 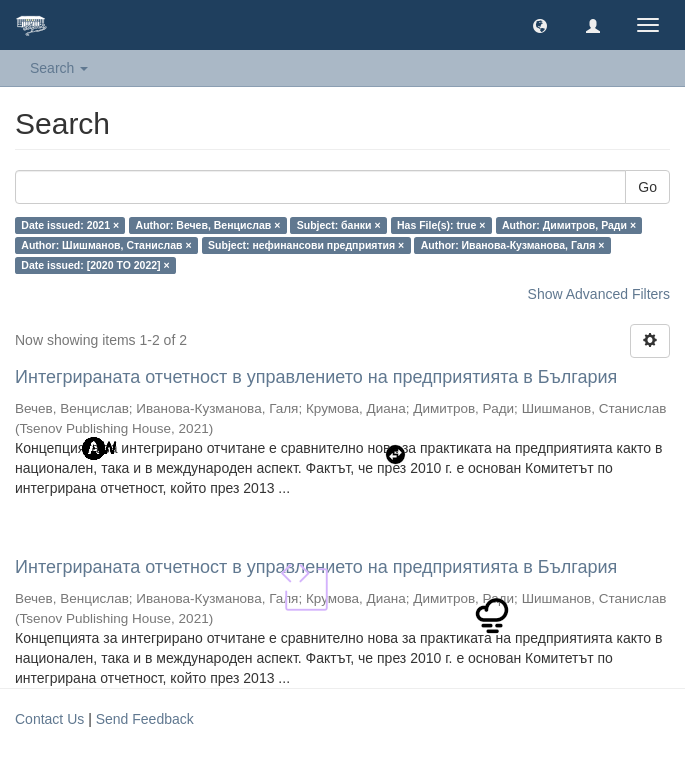 I want to click on indicates foggy weather conditions, so click(x=492, y=615).